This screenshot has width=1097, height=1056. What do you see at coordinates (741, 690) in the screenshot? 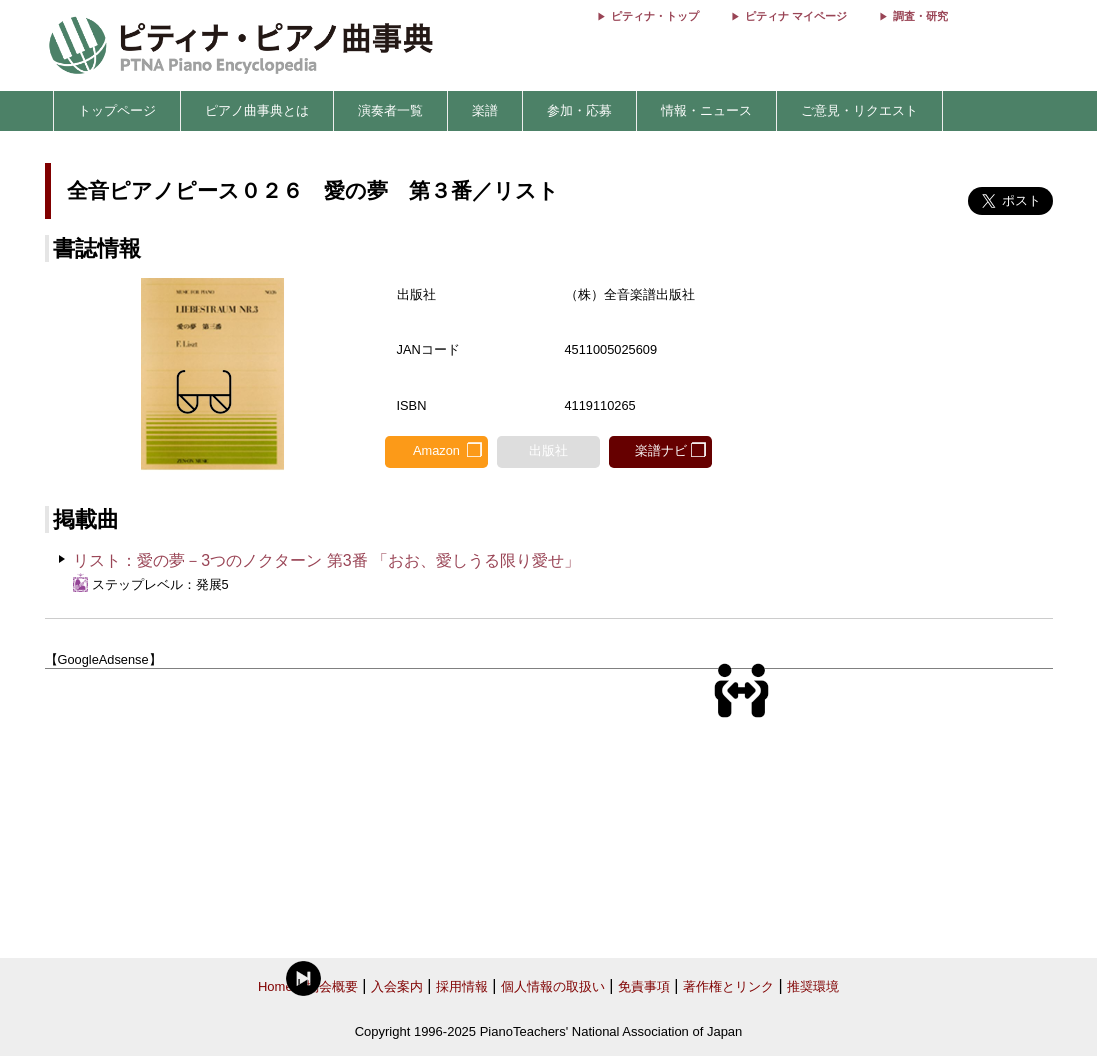
I see `indicates social distancing or maintaining space between people` at bounding box center [741, 690].